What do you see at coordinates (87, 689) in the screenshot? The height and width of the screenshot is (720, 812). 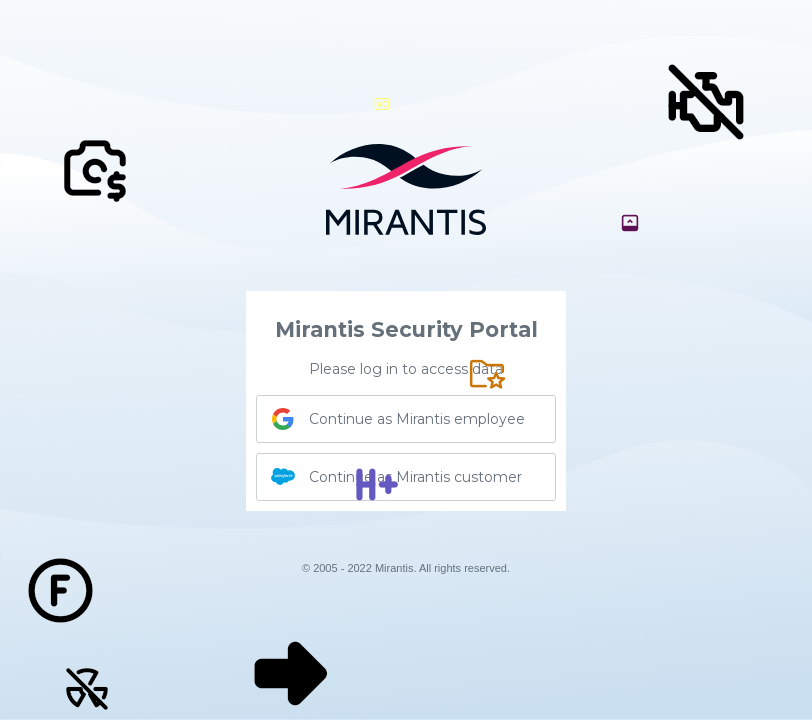 I see `disable radiation or hazard alerts` at bounding box center [87, 689].